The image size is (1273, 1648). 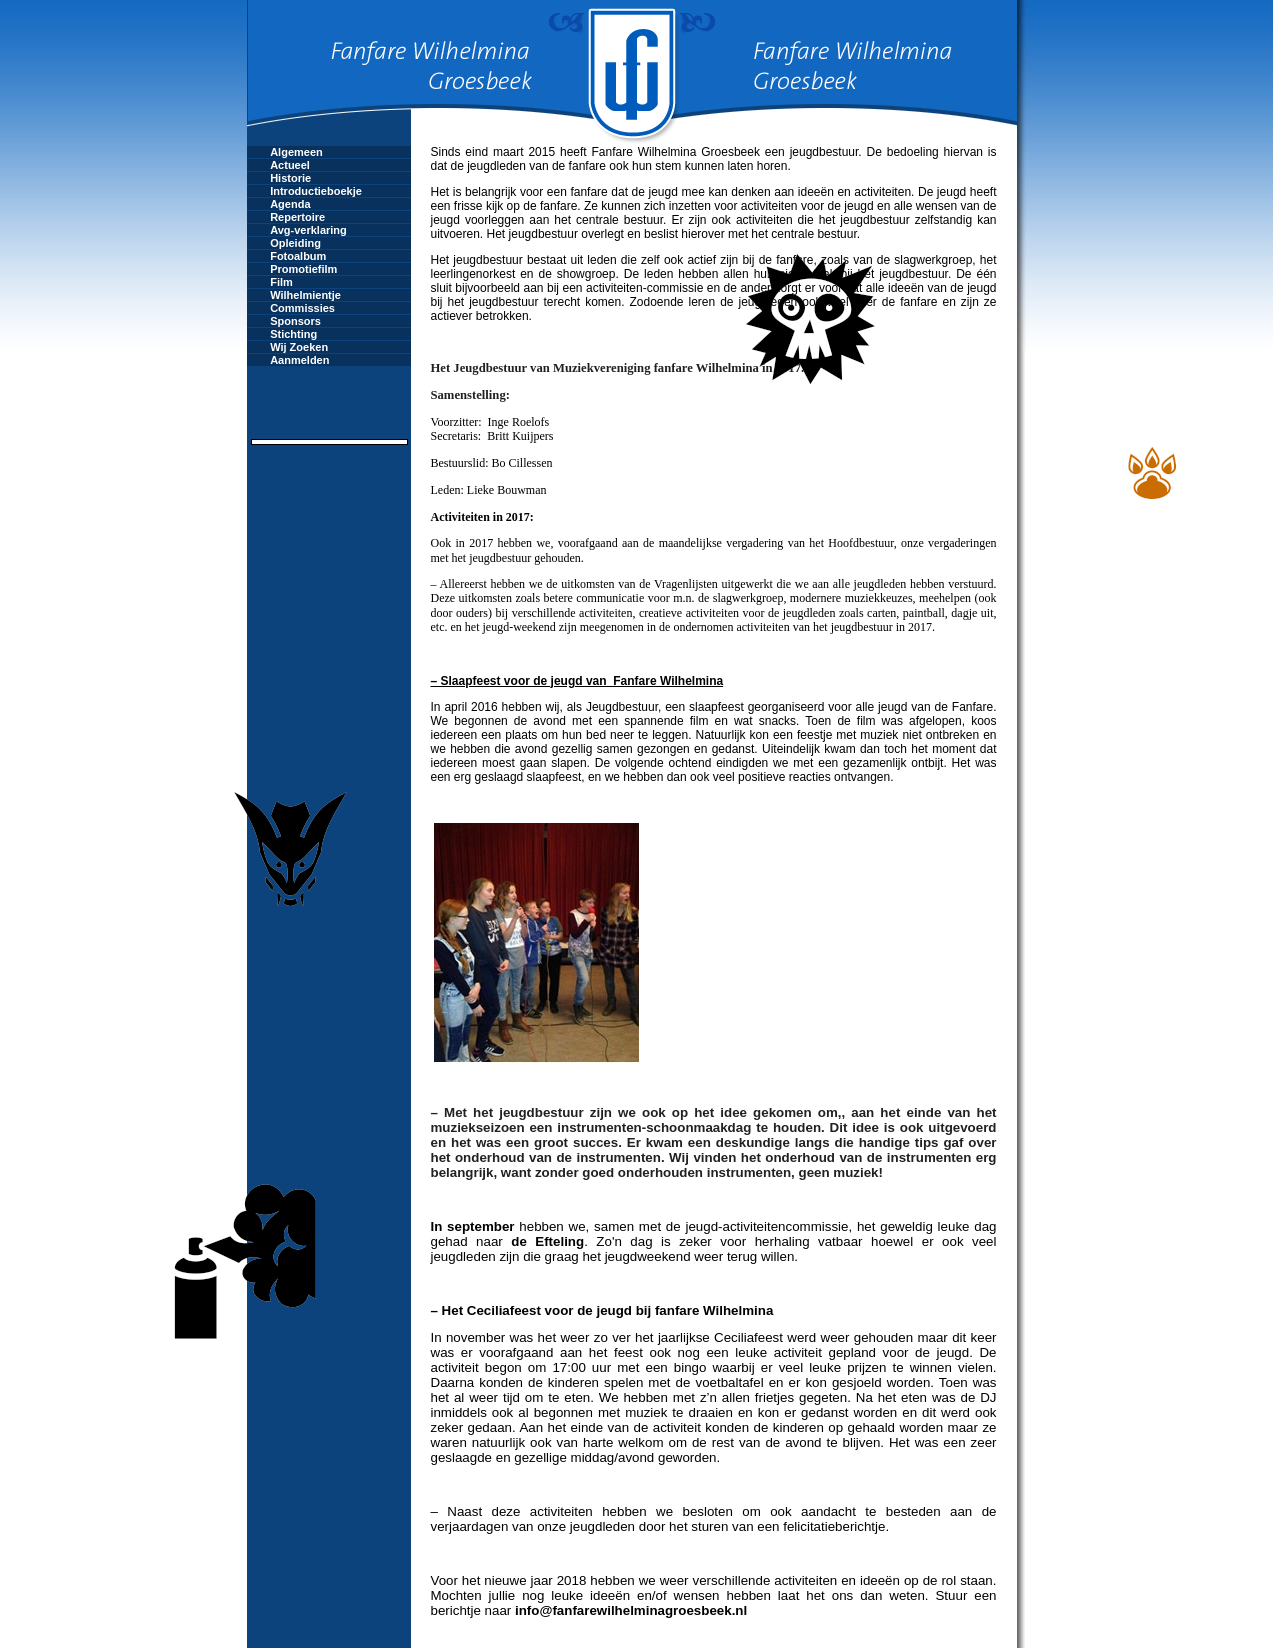 I want to click on indicates a surprise enemy encounter or ambush, so click(x=810, y=318).